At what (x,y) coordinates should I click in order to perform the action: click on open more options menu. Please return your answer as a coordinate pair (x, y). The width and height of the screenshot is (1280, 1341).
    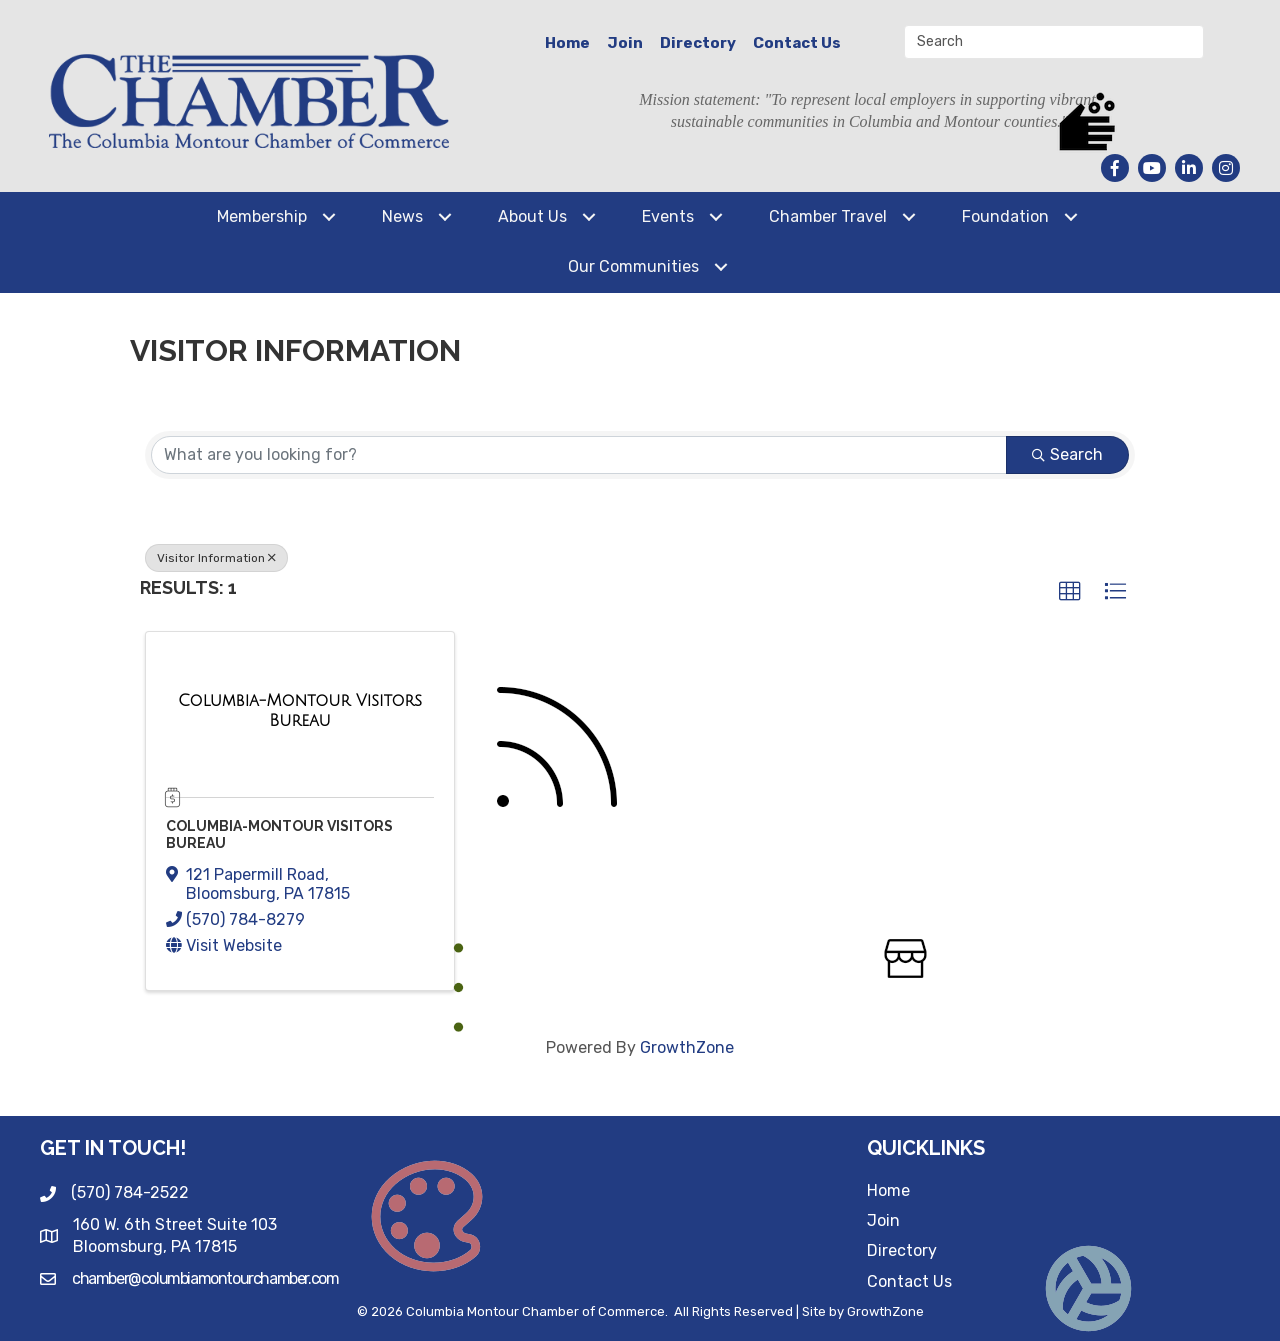
    Looking at the image, I should click on (458, 987).